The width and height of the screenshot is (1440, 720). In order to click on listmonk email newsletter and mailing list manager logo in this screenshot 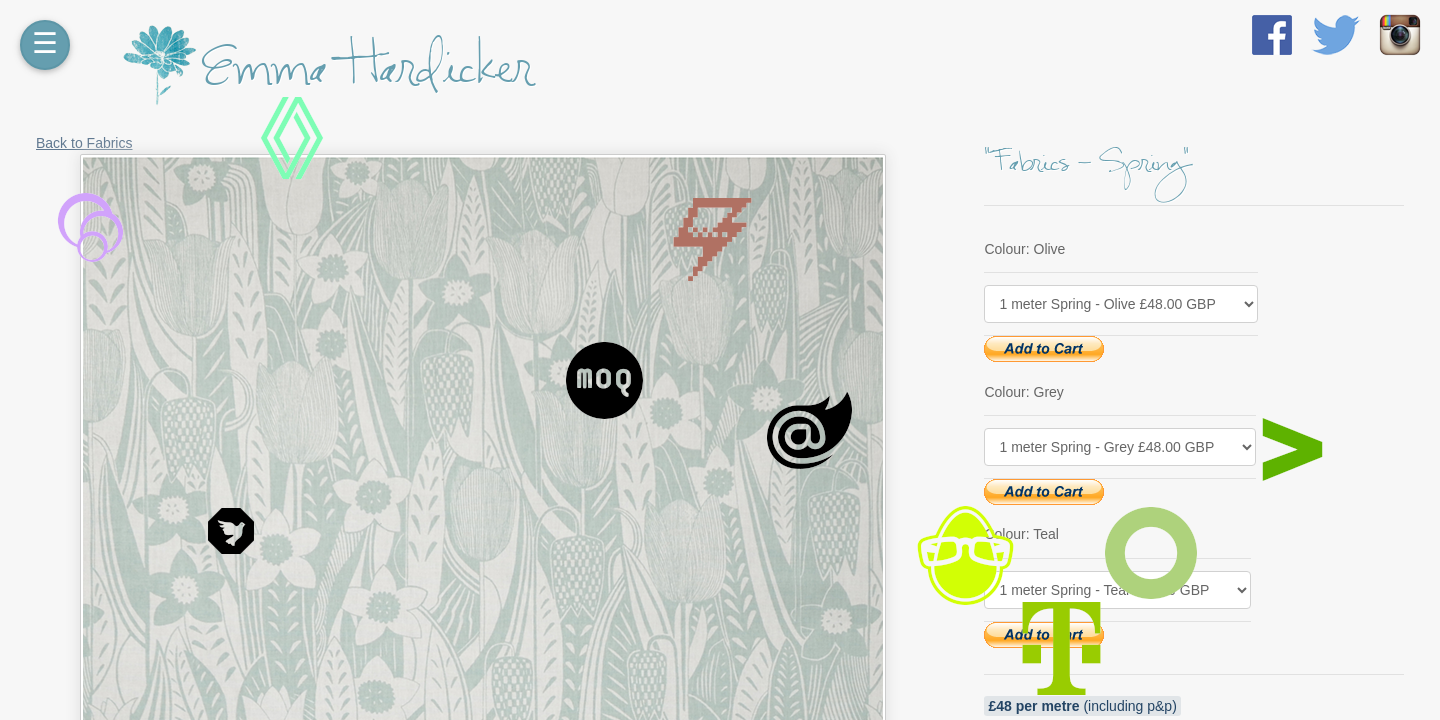, I will do `click(1151, 553)`.